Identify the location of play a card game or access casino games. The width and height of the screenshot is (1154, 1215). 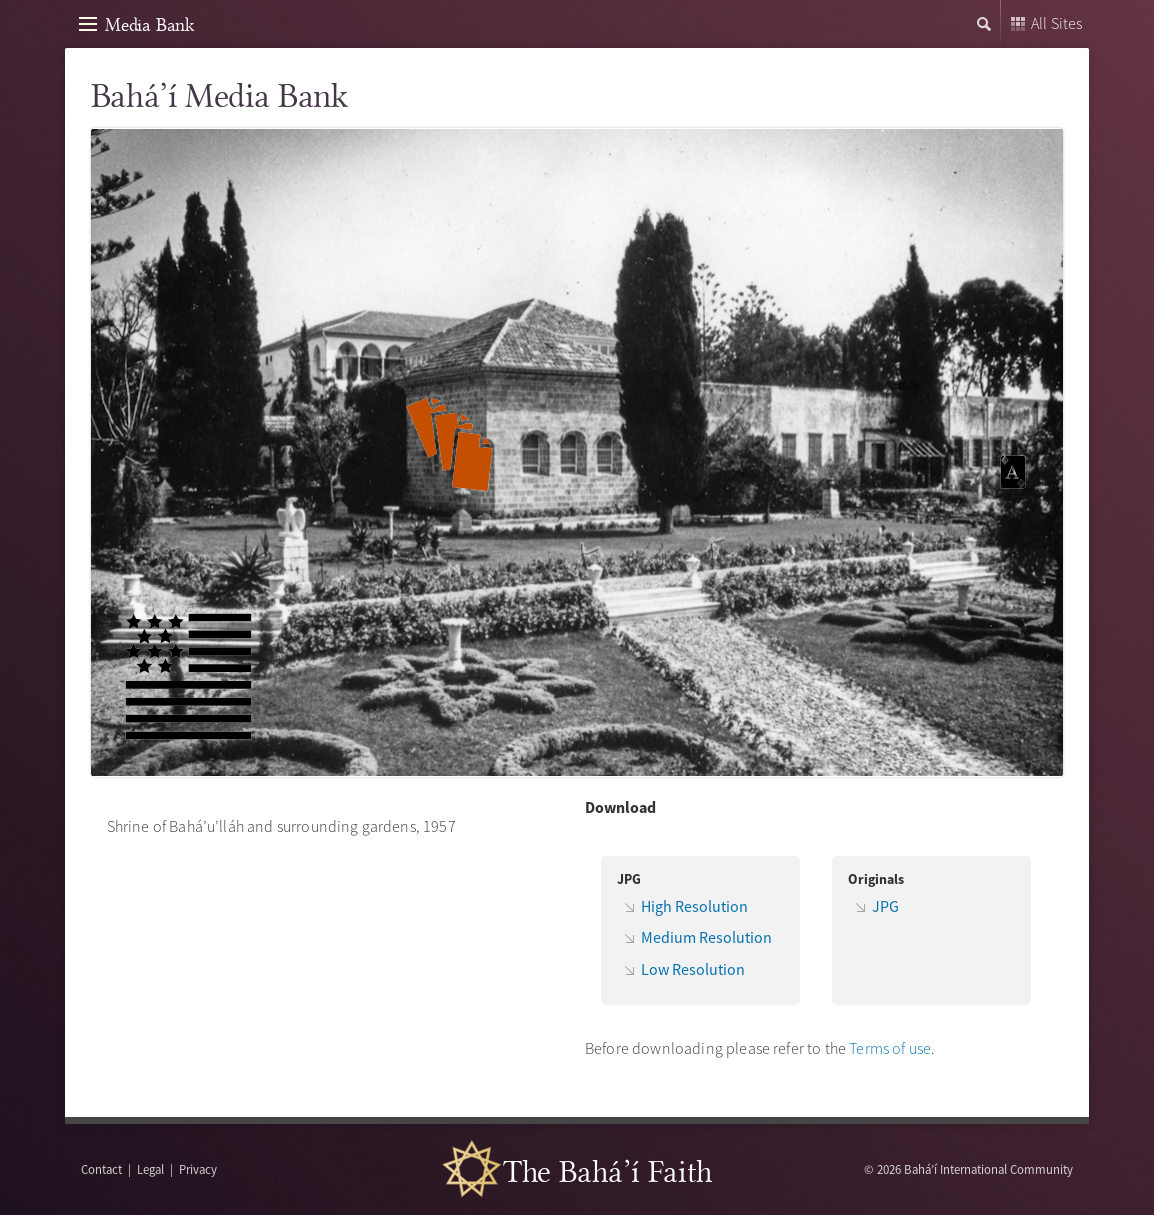
(1013, 472).